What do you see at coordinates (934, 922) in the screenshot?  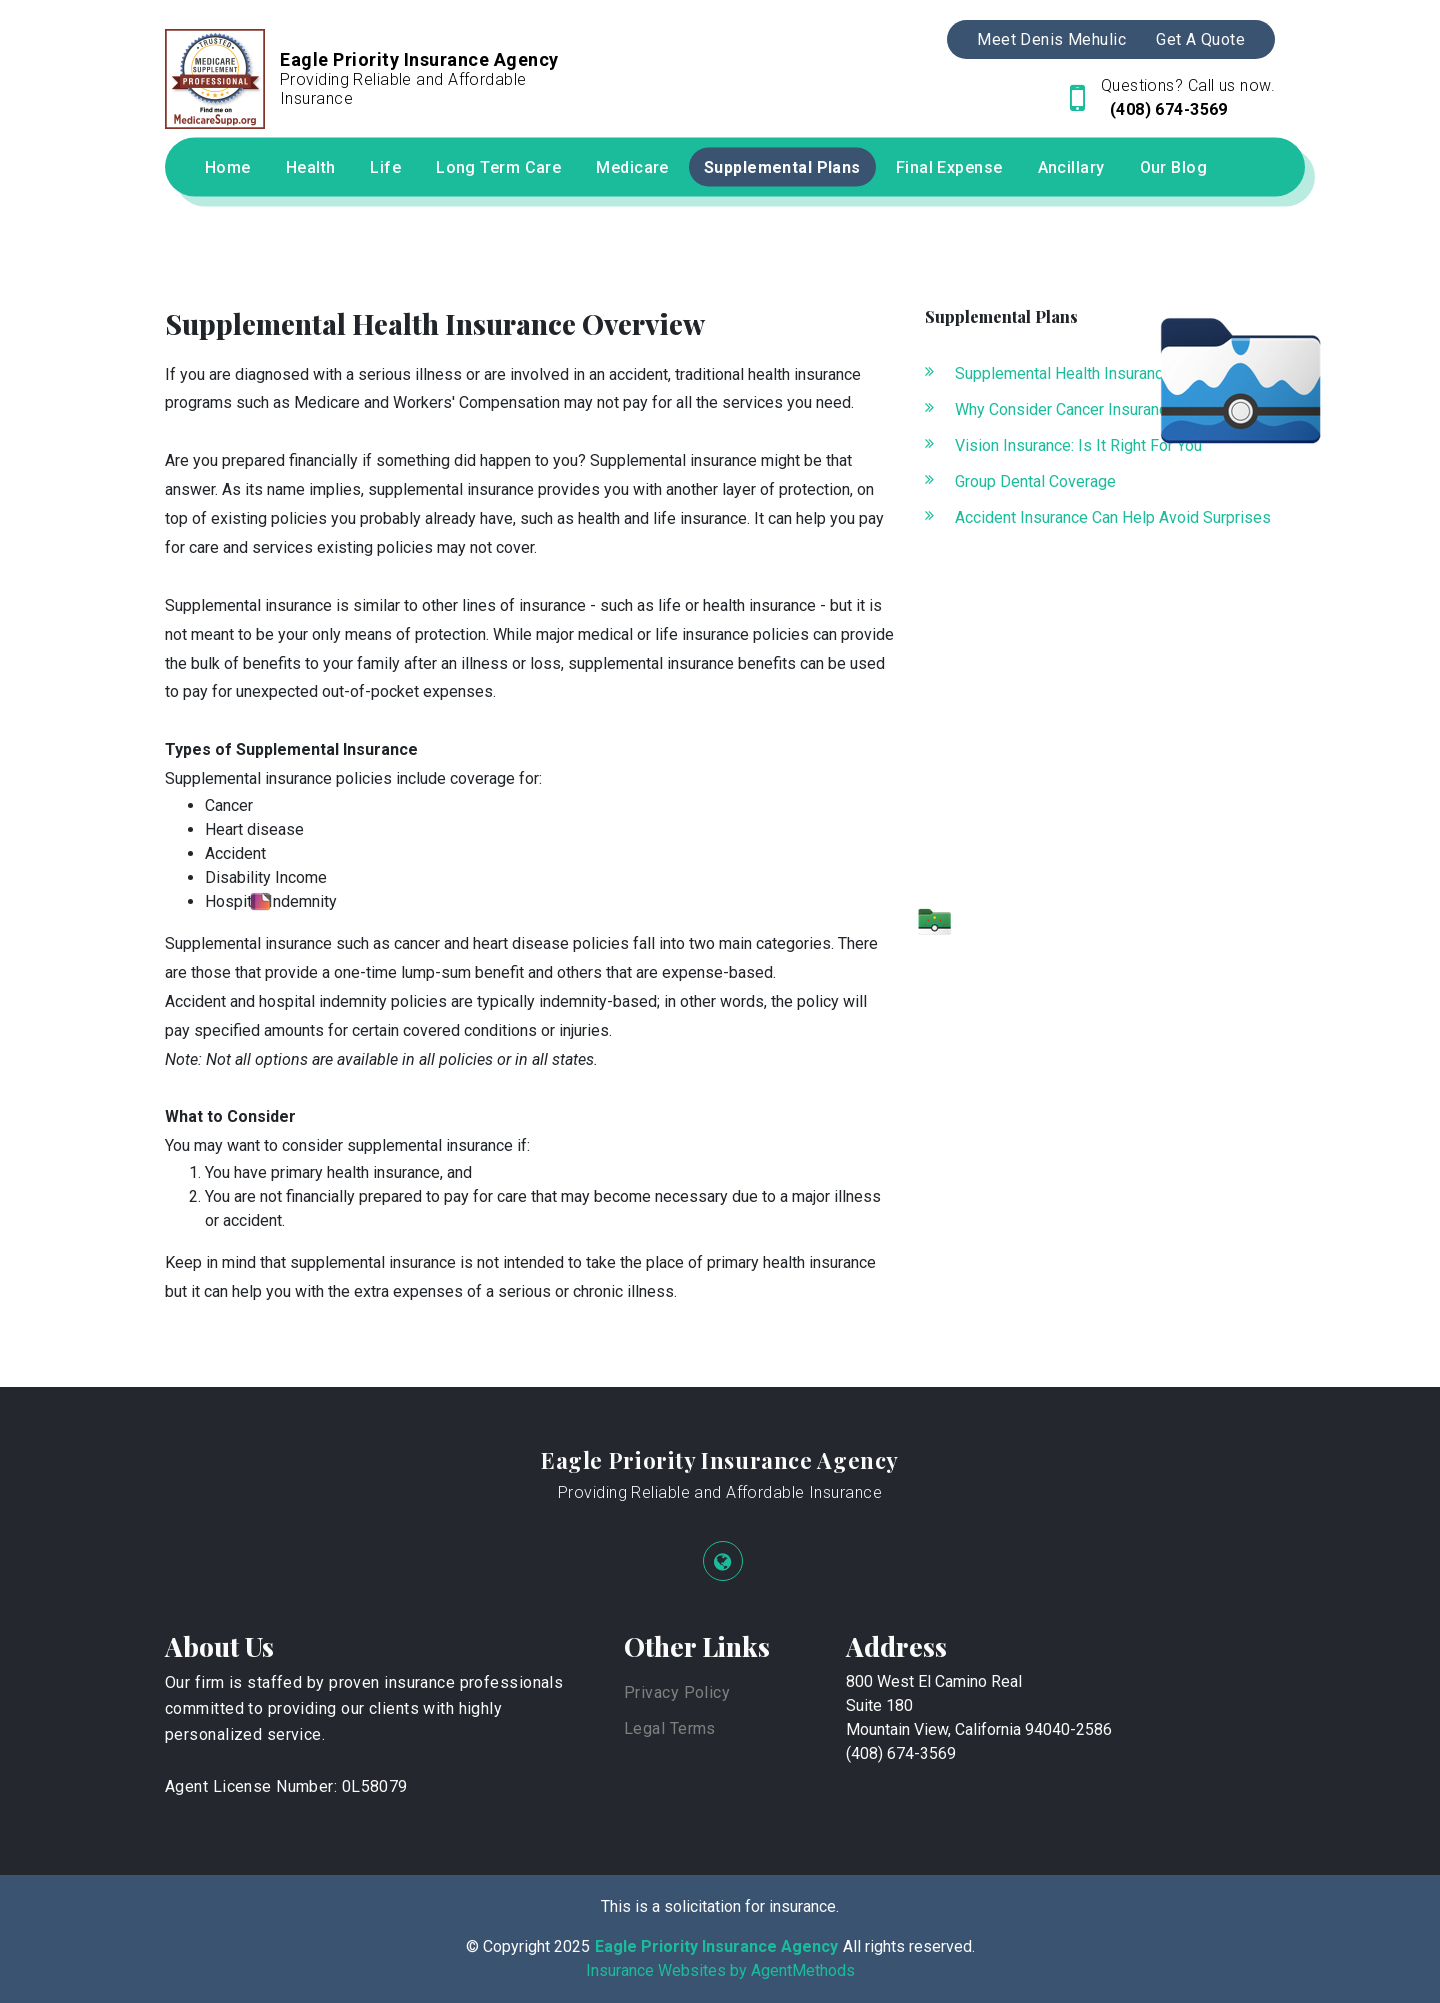 I see `open pokémon friend ball themed folder` at bounding box center [934, 922].